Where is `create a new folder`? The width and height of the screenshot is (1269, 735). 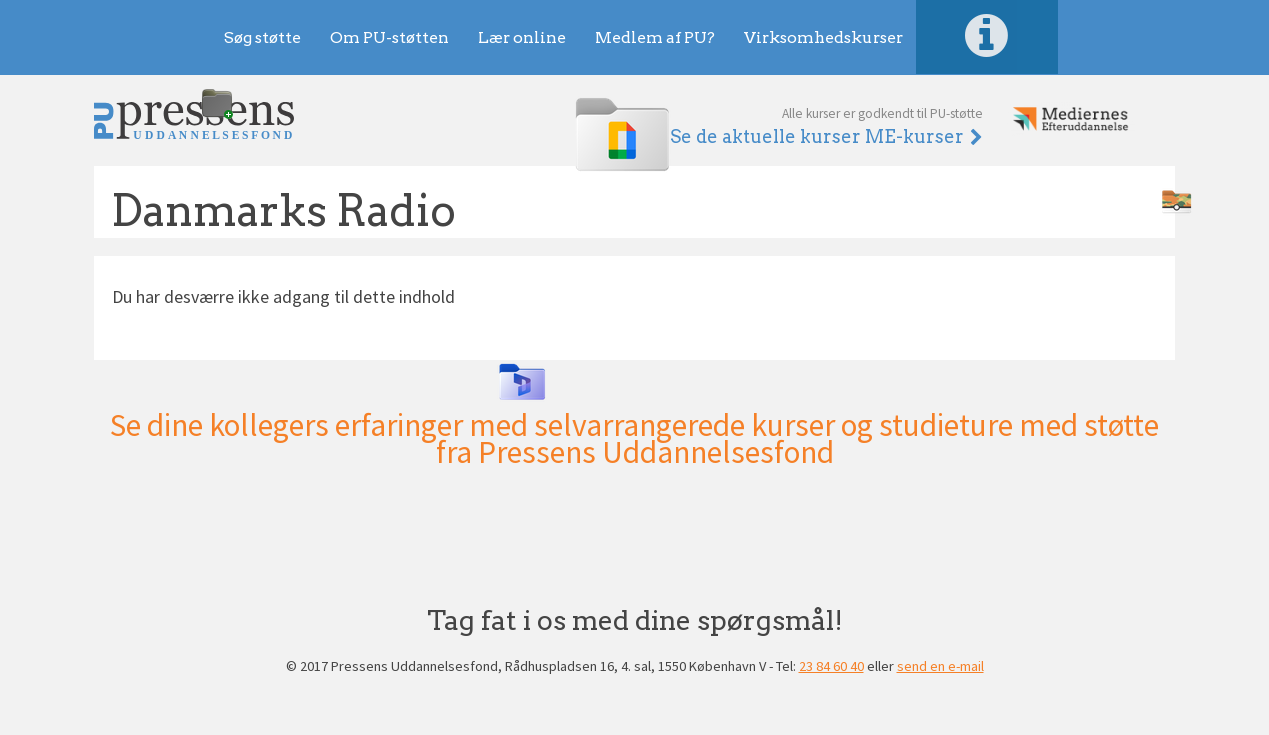 create a new folder is located at coordinates (217, 103).